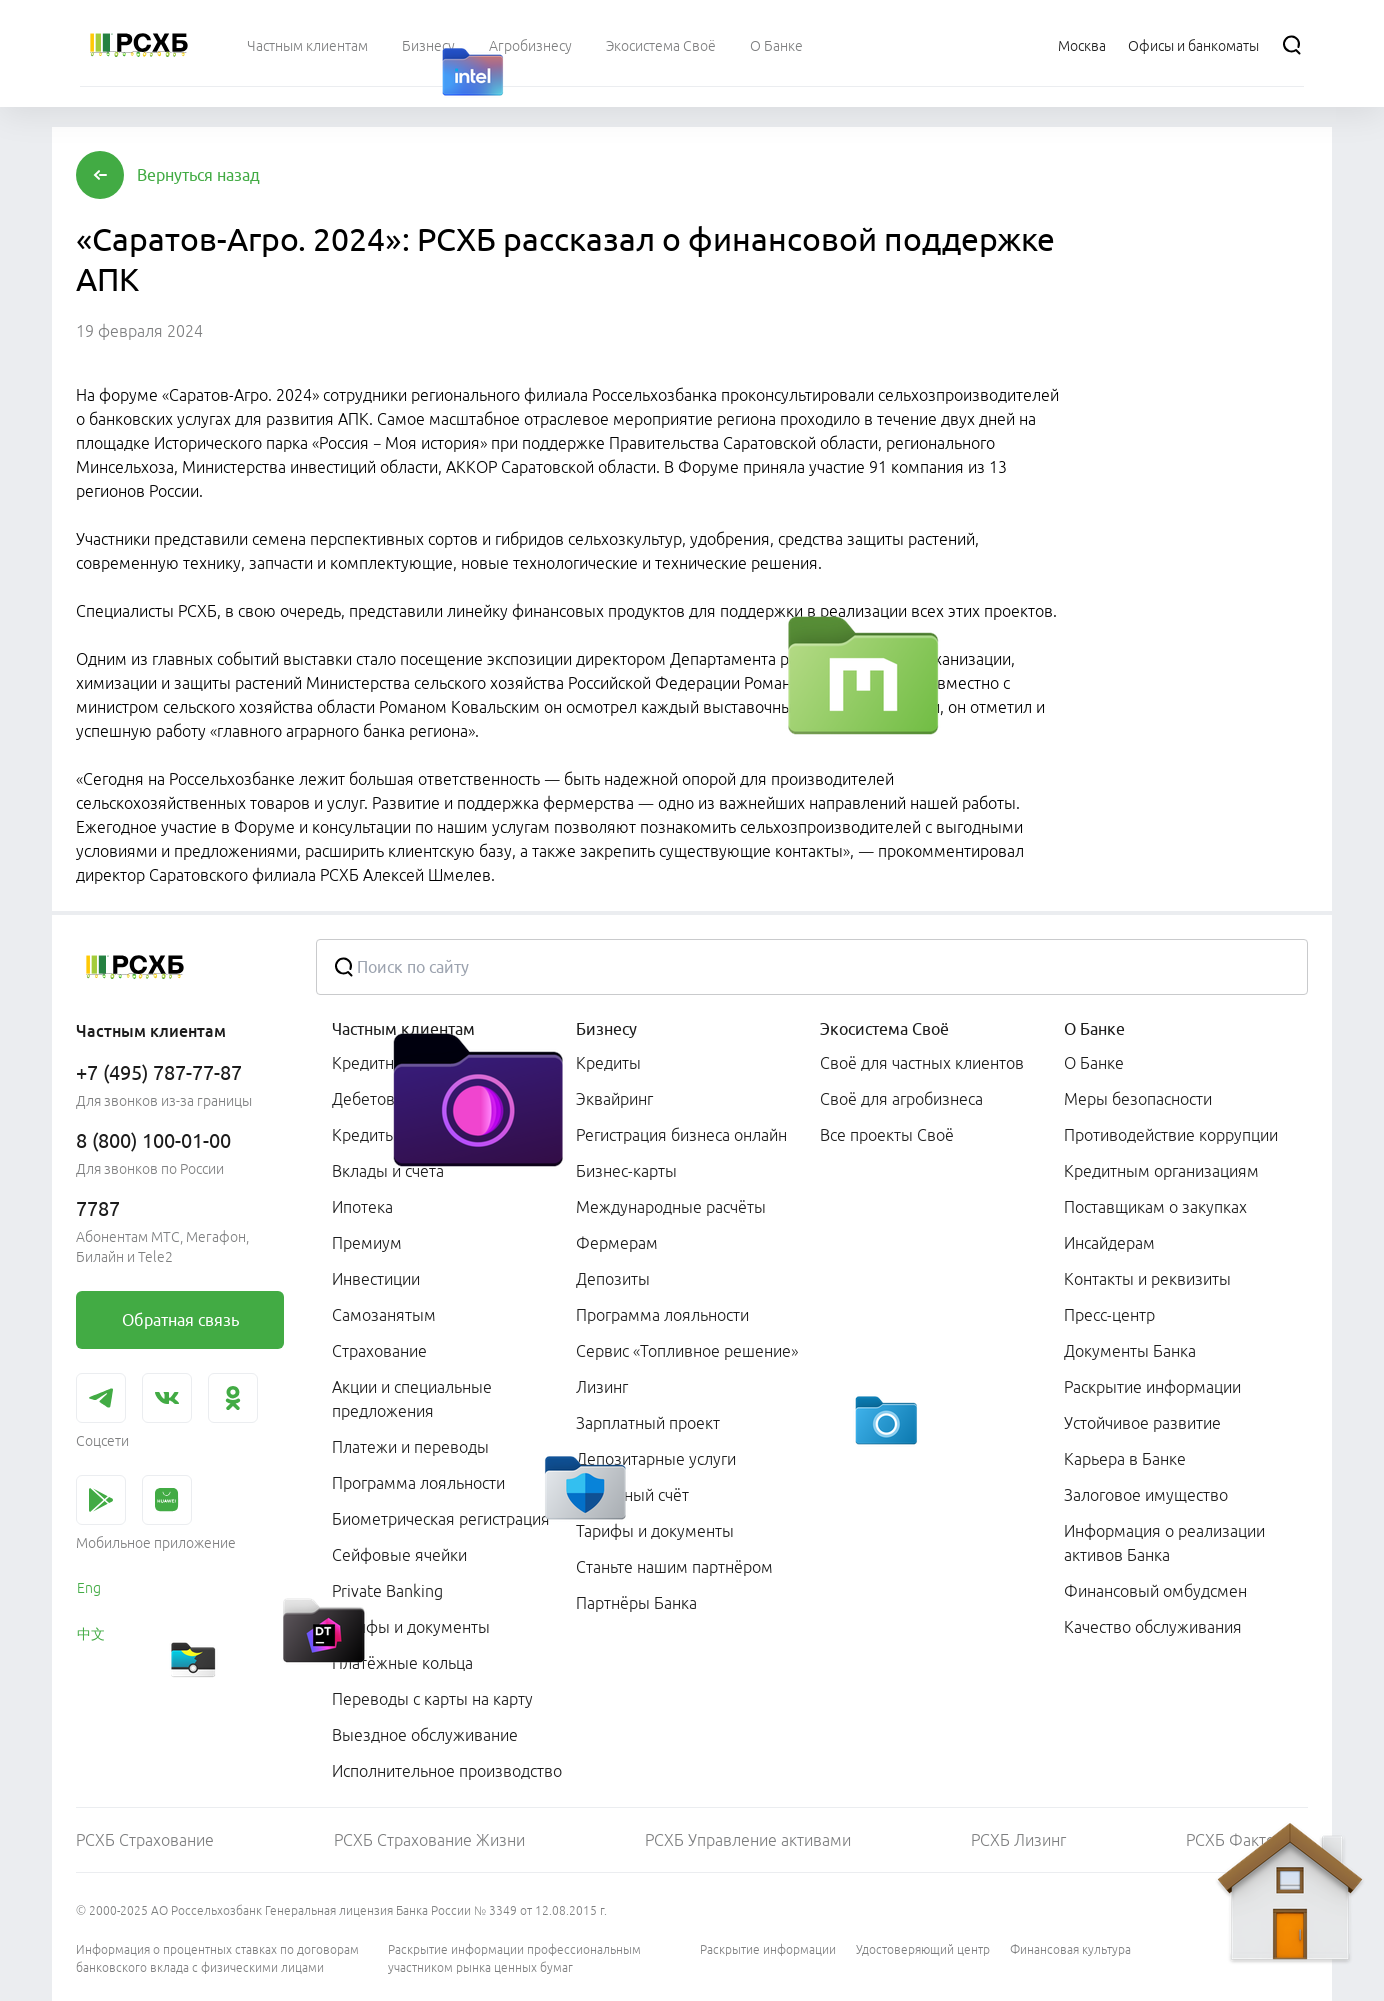  What do you see at coordinates (323, 1632) in the screenshot?
I see `open jetbrains dottrace project folder` at bounding box center [323, 1632].